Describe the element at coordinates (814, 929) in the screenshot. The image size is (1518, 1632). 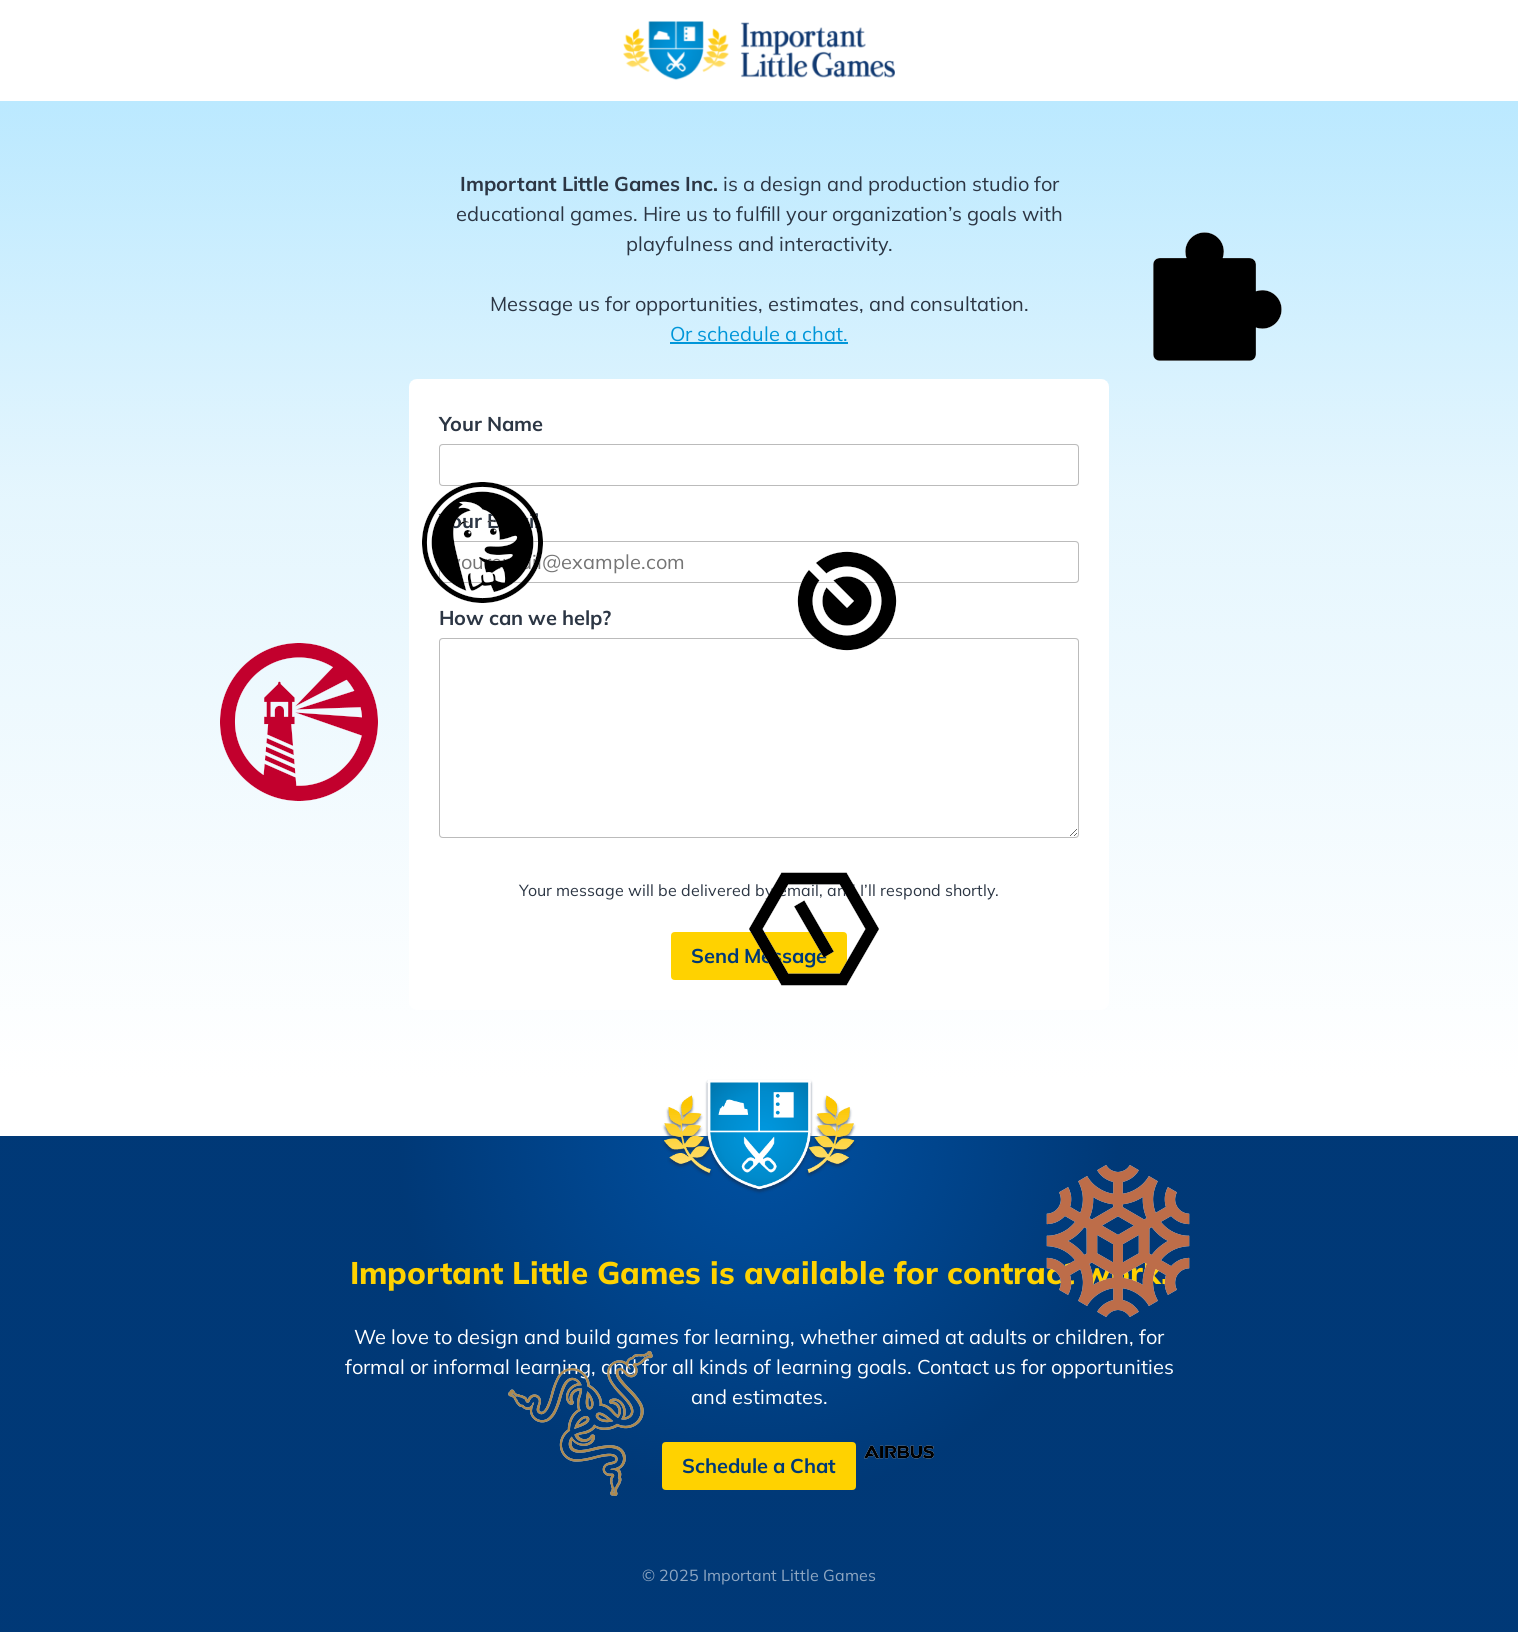
I see `access system settings` at that location.